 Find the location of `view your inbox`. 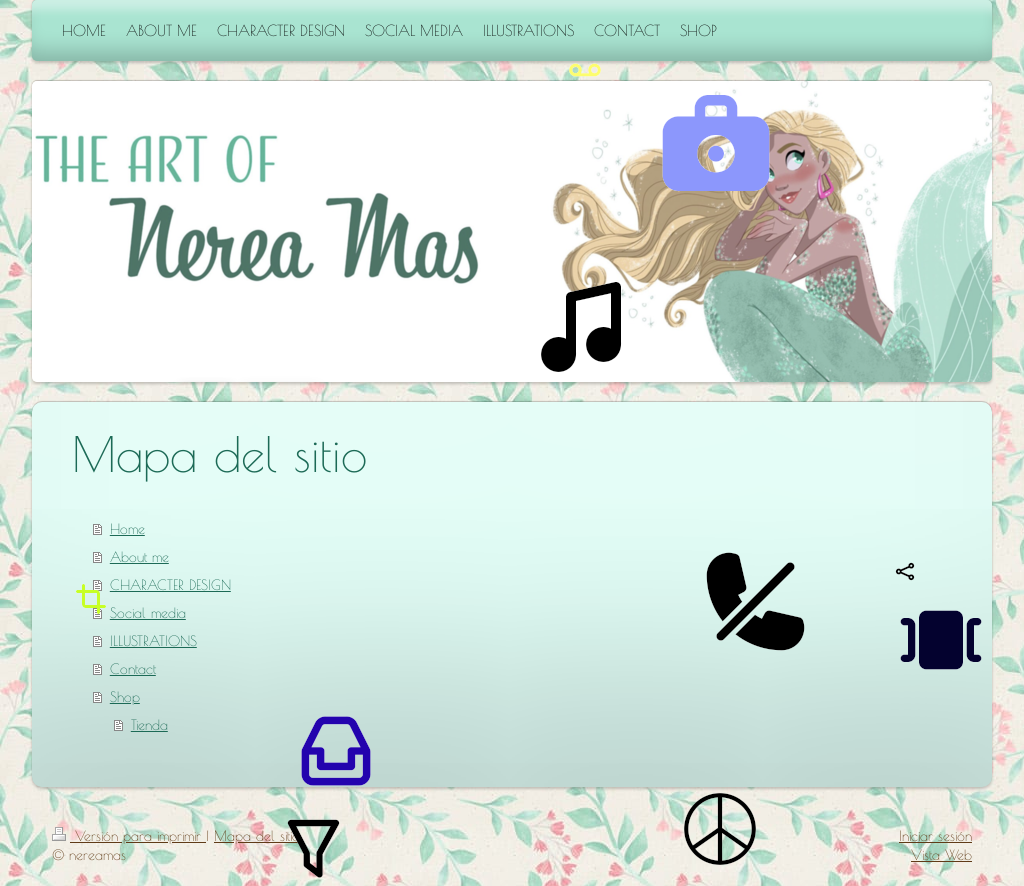

view your inbox is located at coordinates (336, 751).